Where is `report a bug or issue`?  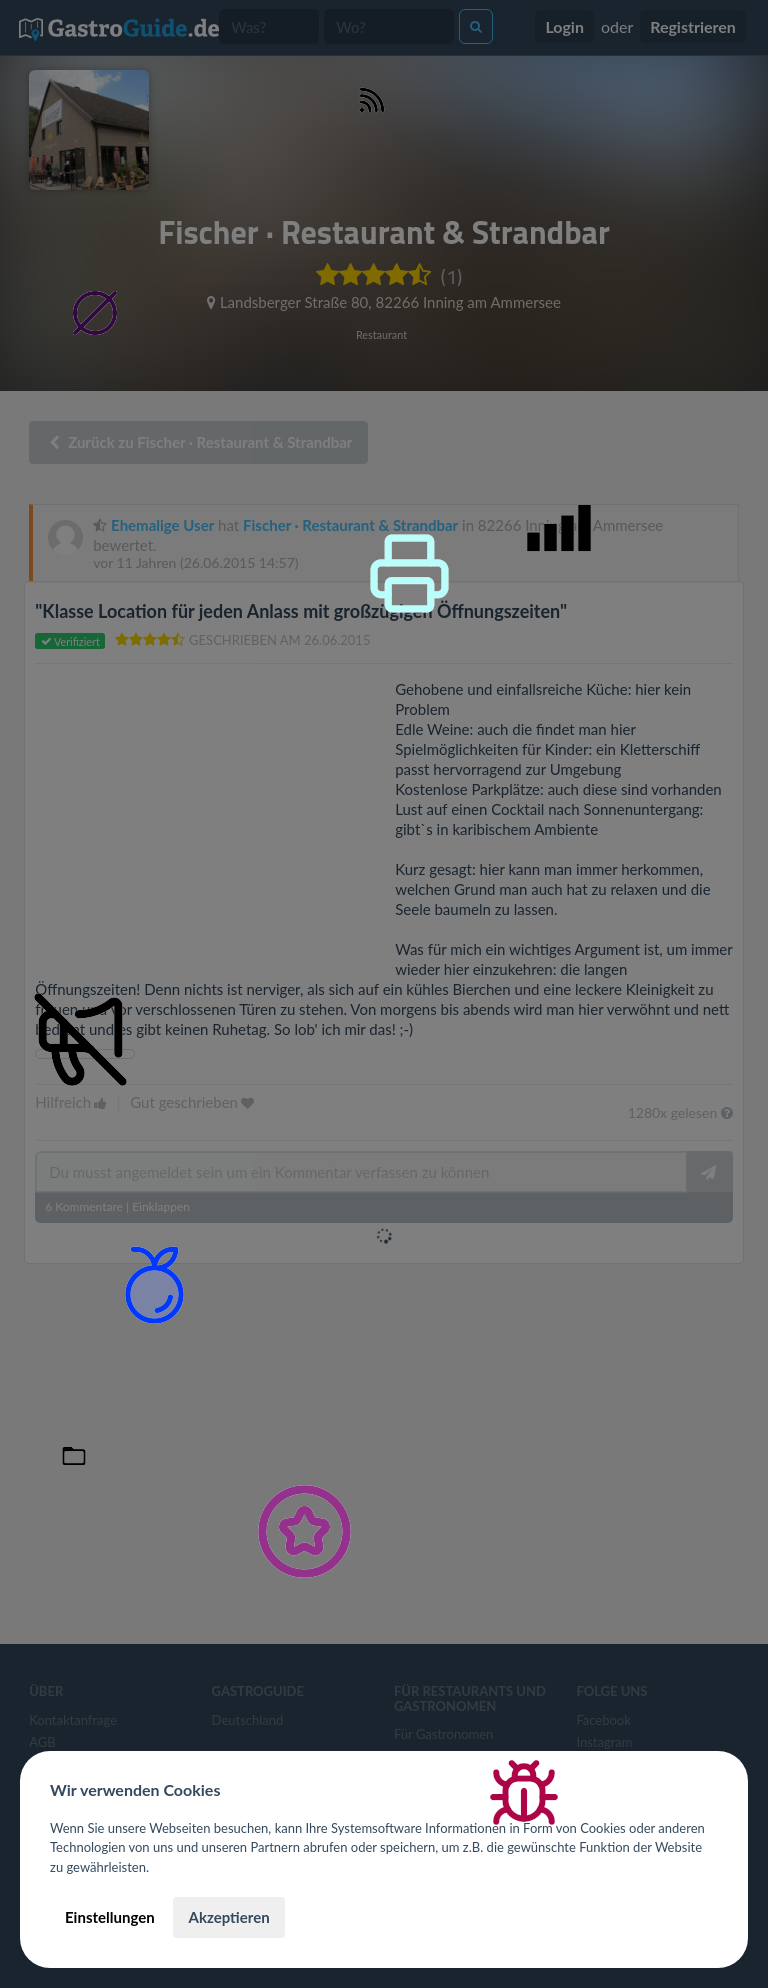 report a bug or issue is located at coordinates (524, 1794).